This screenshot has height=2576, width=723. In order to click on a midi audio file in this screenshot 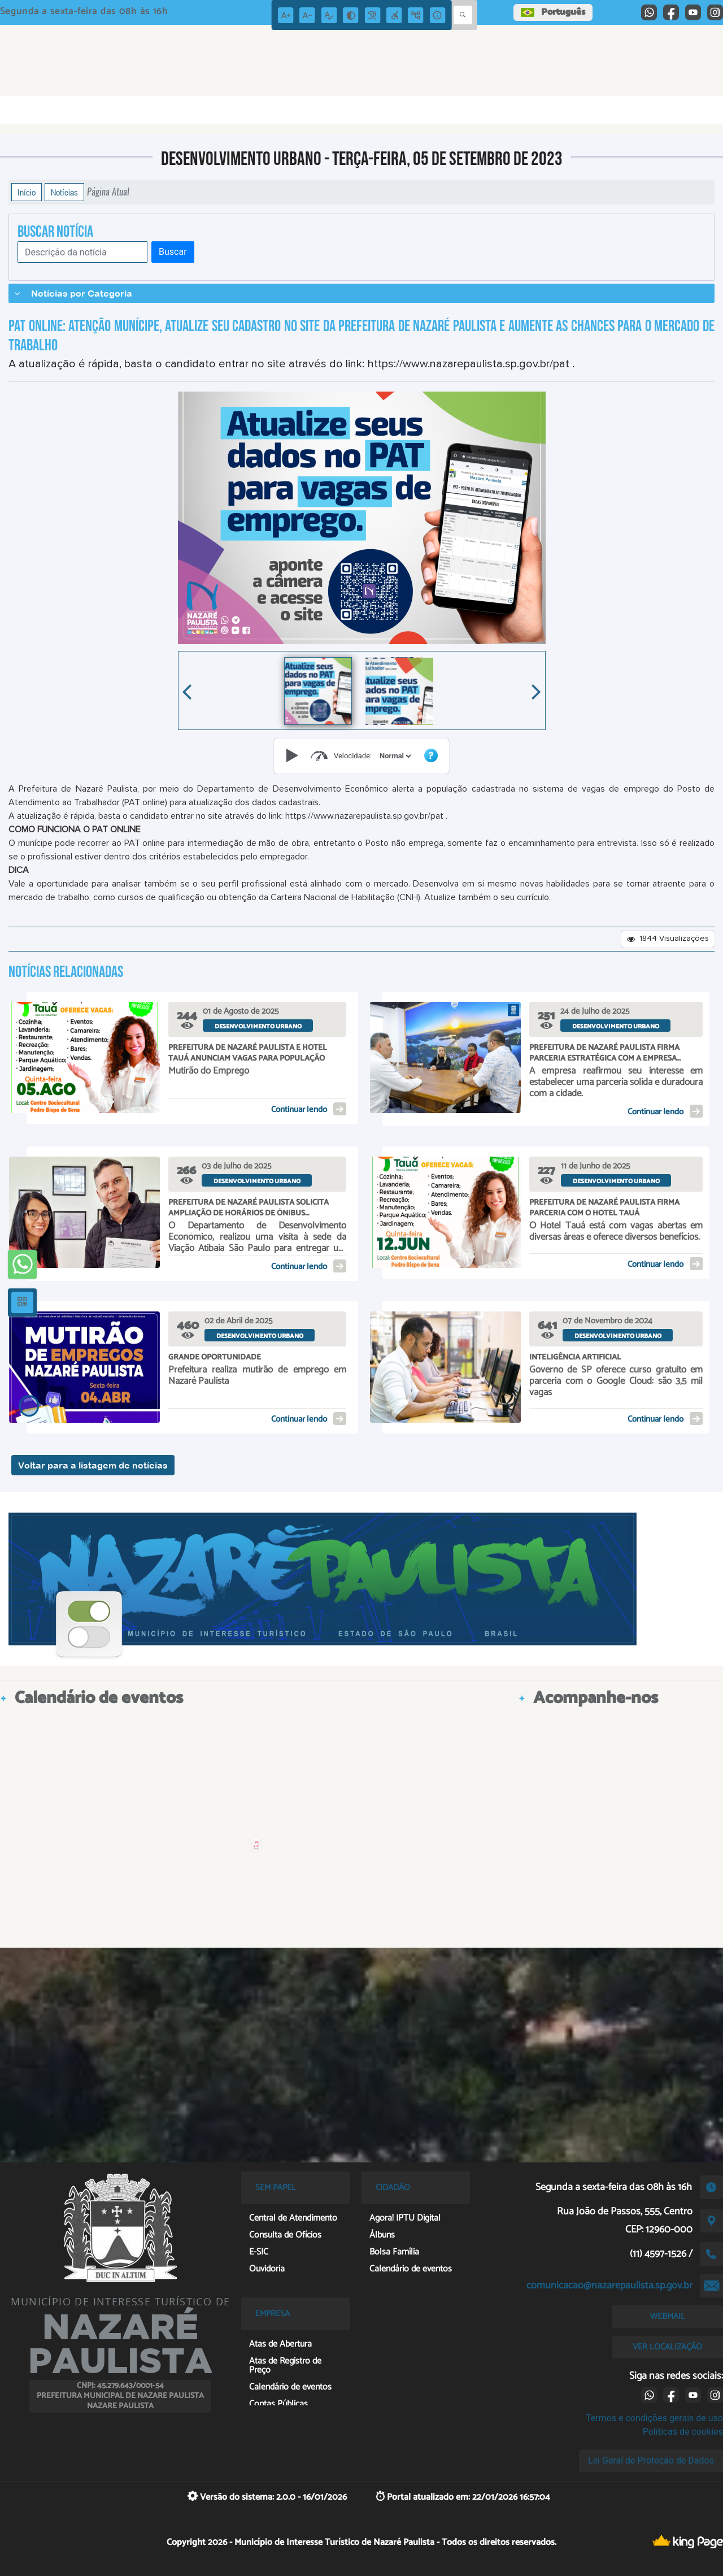, I will do `click(256, 1845)`.